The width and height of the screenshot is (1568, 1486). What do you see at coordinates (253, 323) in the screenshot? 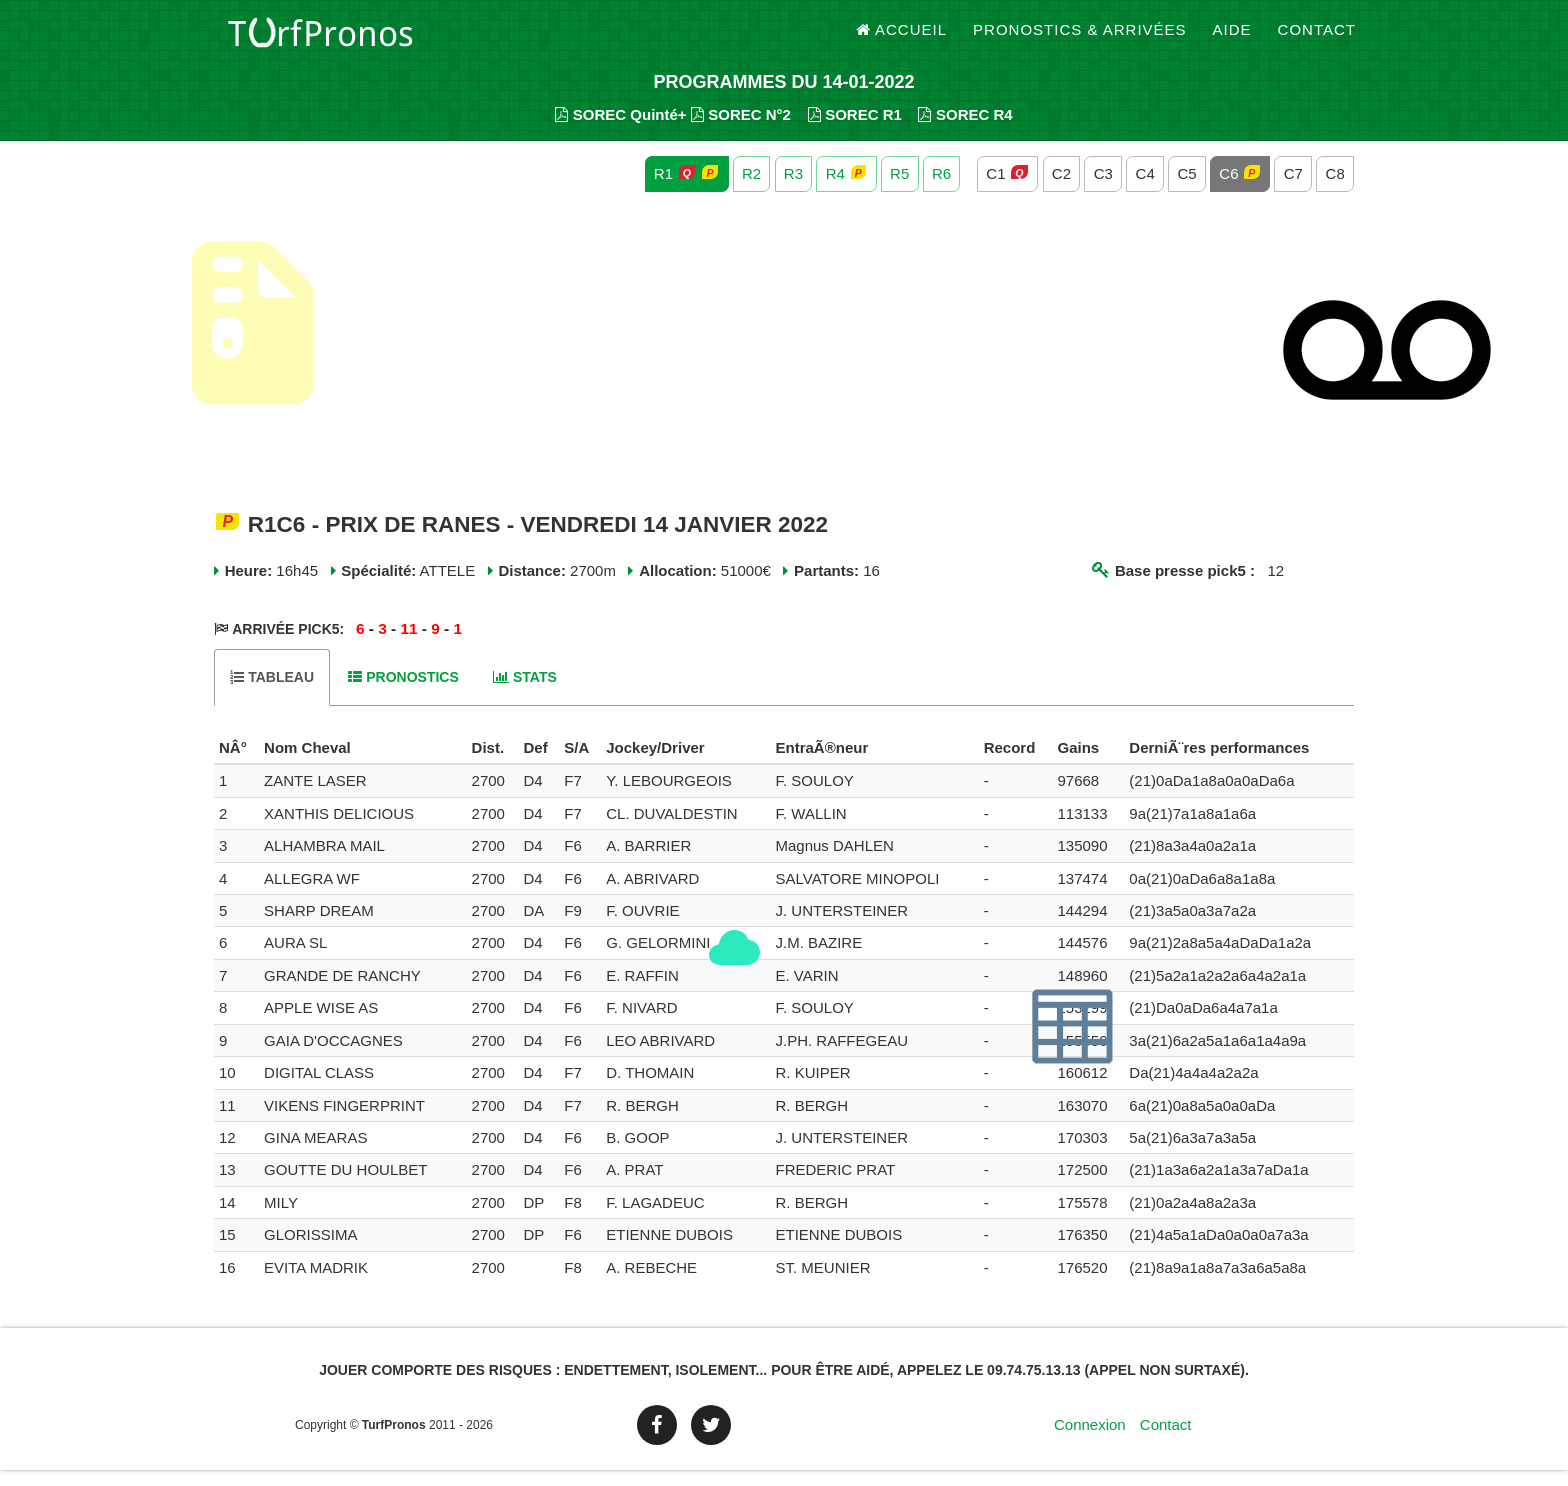
I see `view or open a compressed archive file` at bounding box center [253, 323].